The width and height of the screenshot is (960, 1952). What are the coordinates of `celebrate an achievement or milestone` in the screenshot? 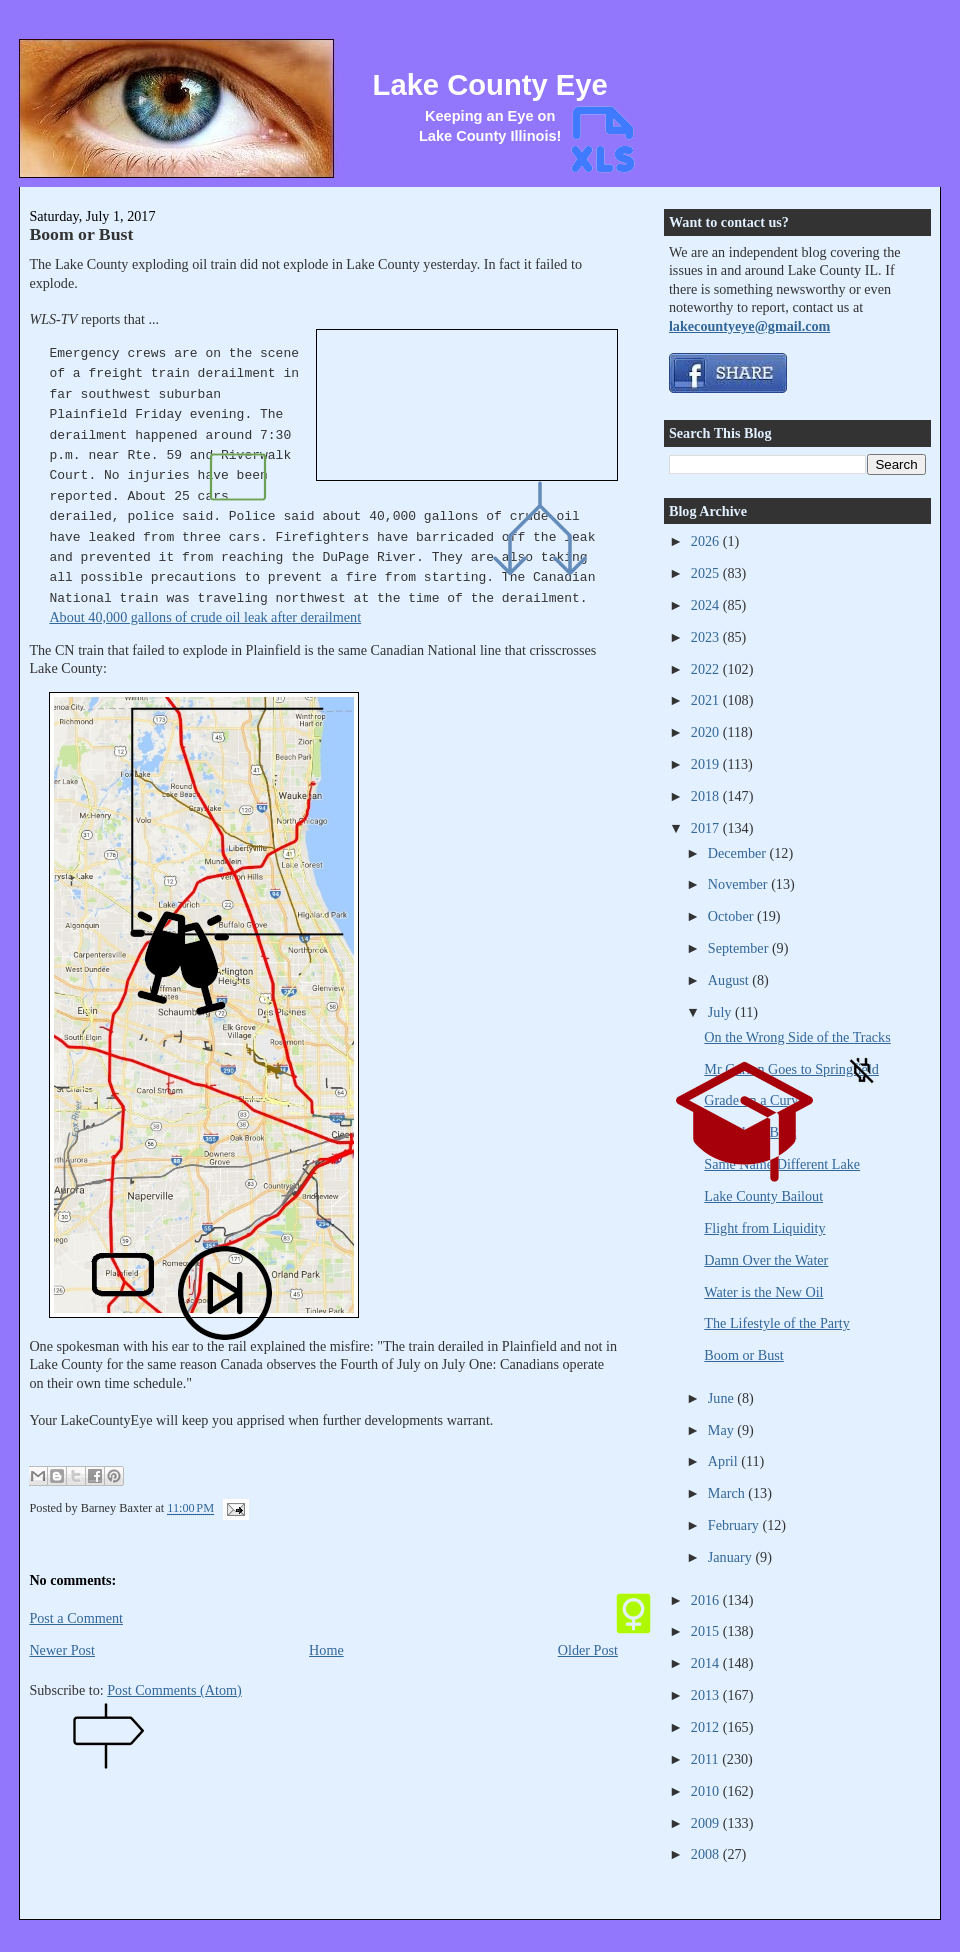 It's located at (181, 962).